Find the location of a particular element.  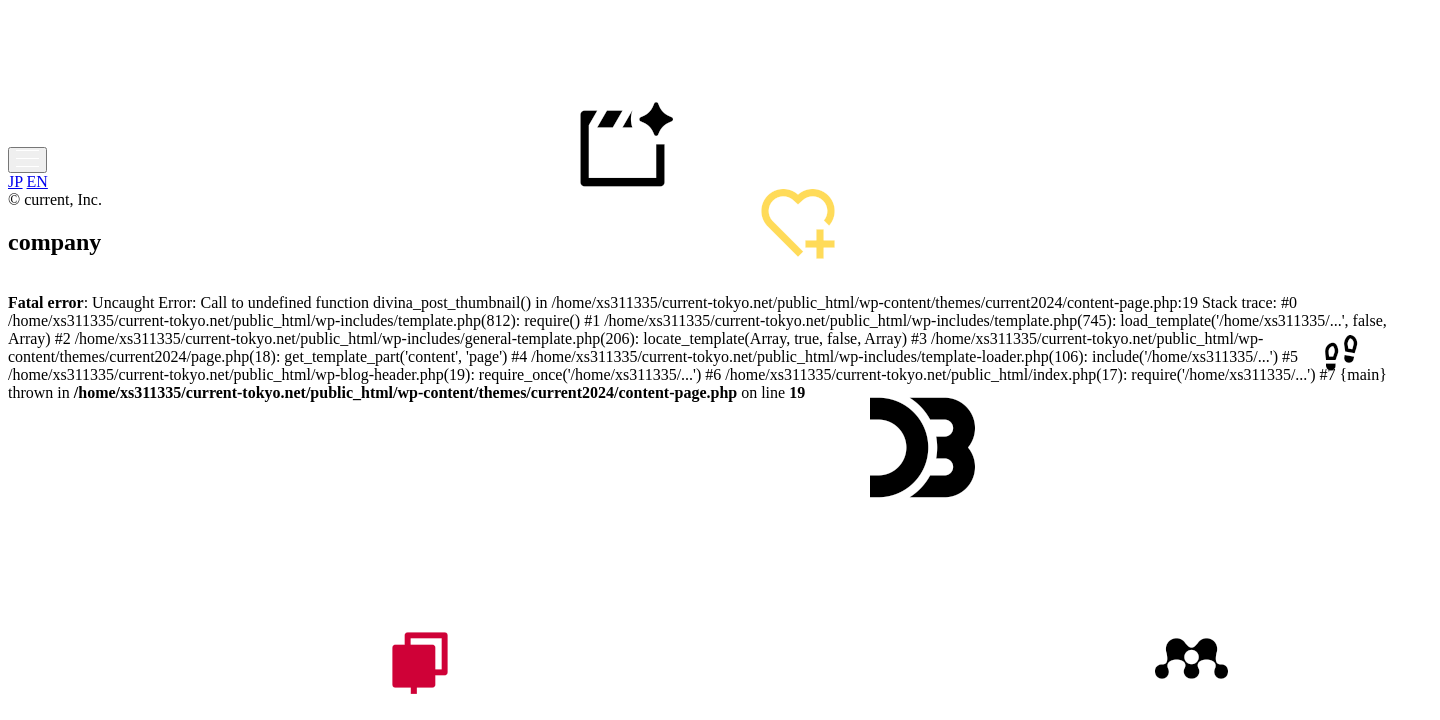

view walking directions or pedestrian route is located at coordinates (1340, 353).